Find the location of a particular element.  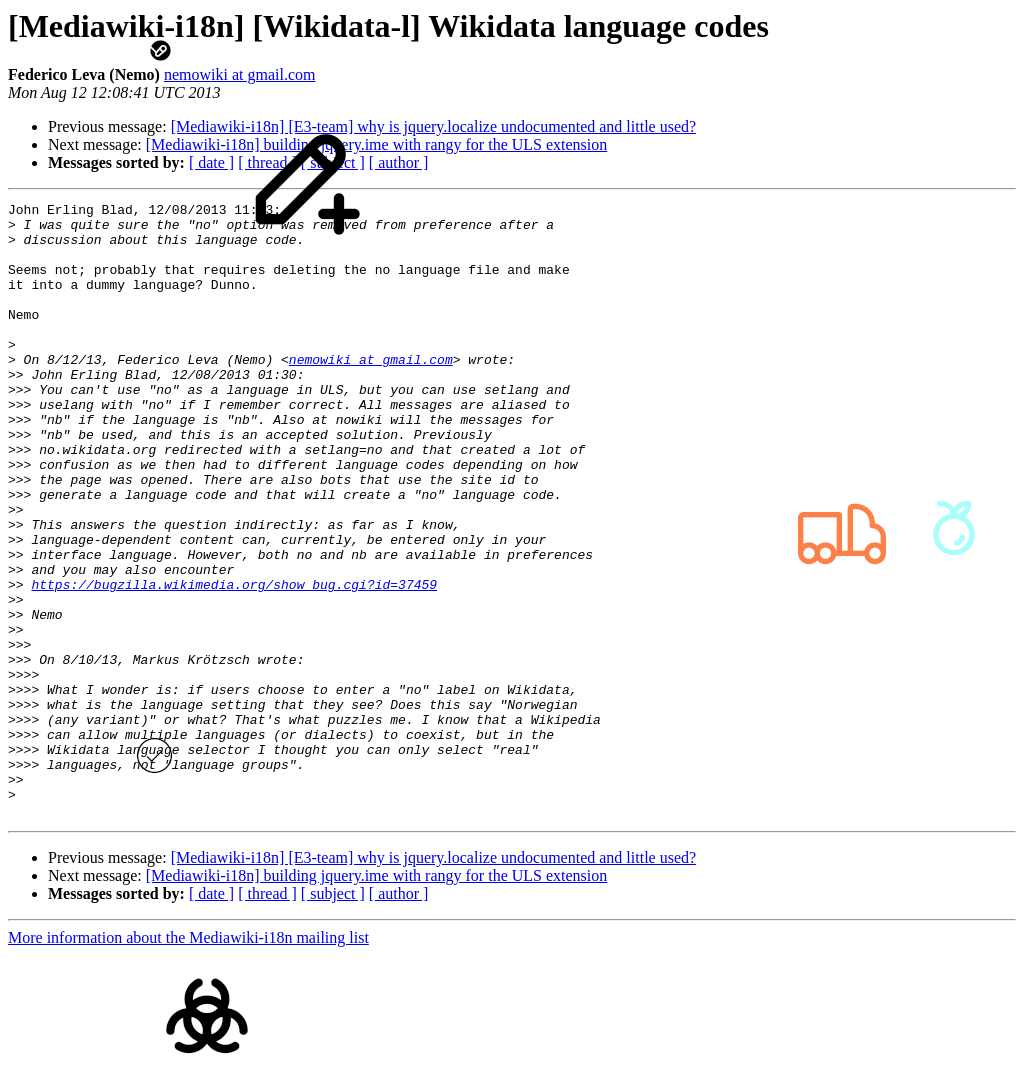

select orange flavor or citrus option is located at coordinates (954, 529).